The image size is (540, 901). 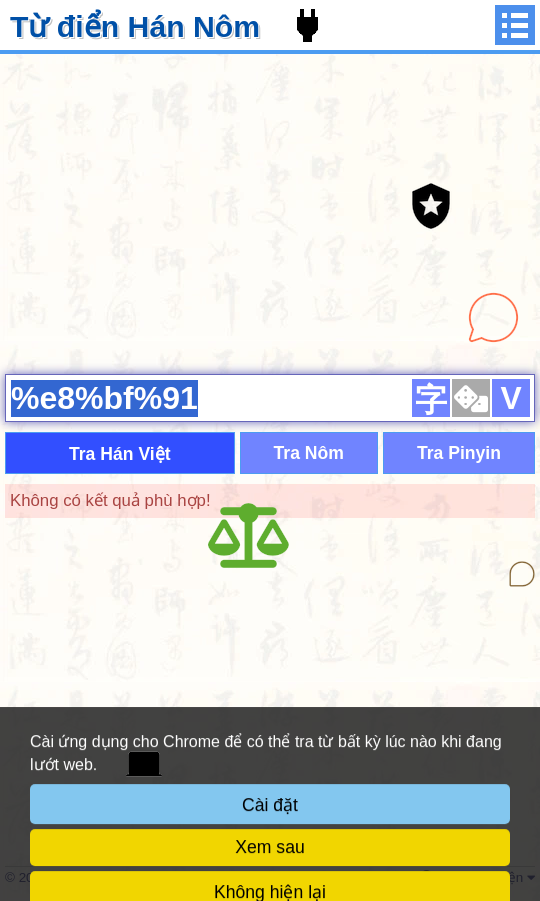 I want to click on access legal terms or policies, so click(x=248, y=535).